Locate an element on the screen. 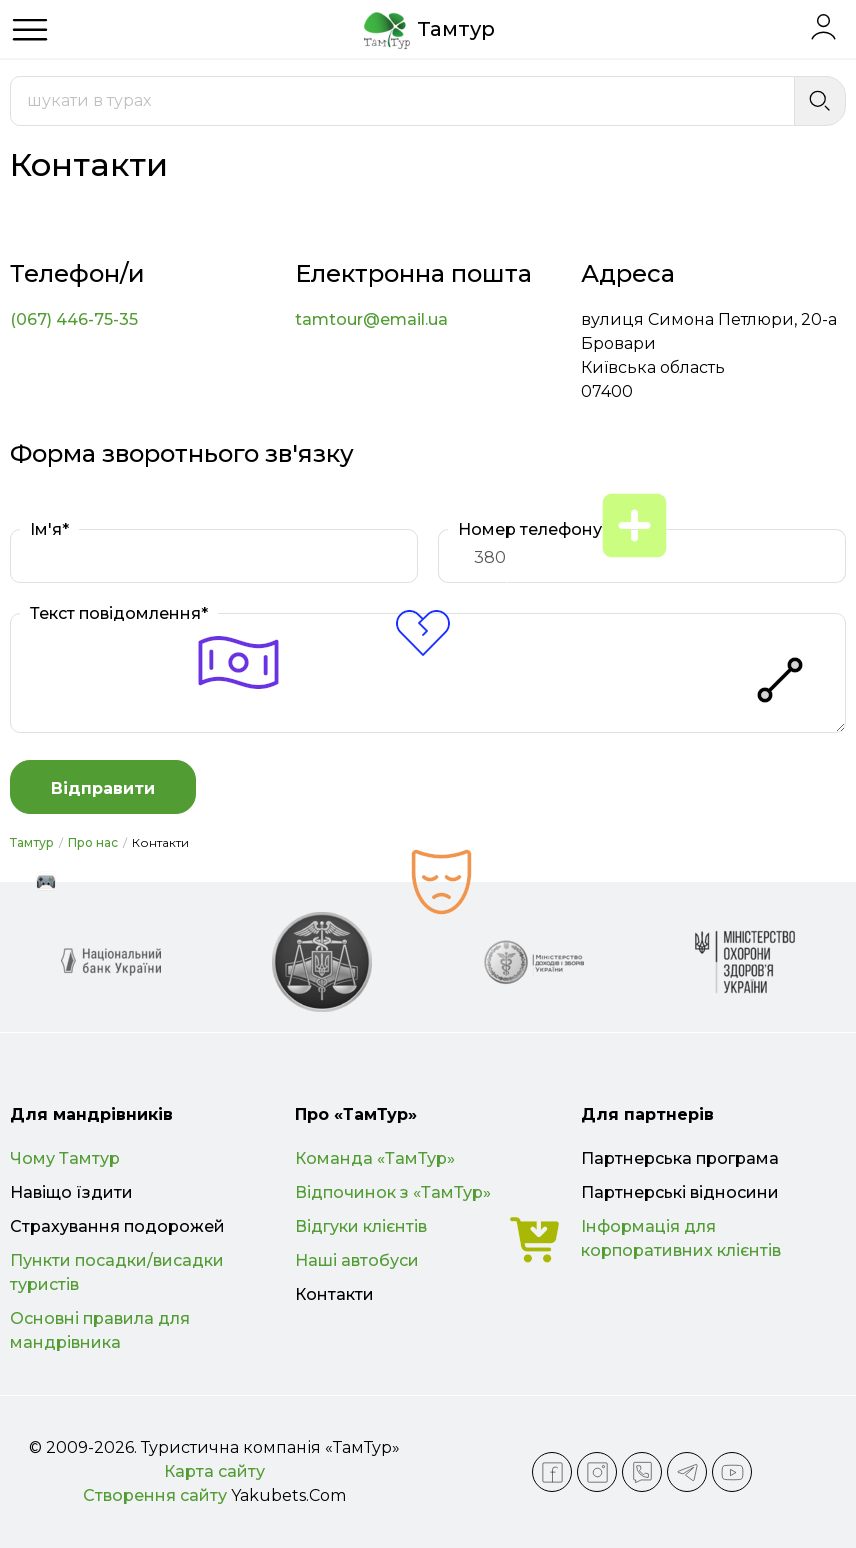  game controller input device settings is located at coordinates (46, 881).